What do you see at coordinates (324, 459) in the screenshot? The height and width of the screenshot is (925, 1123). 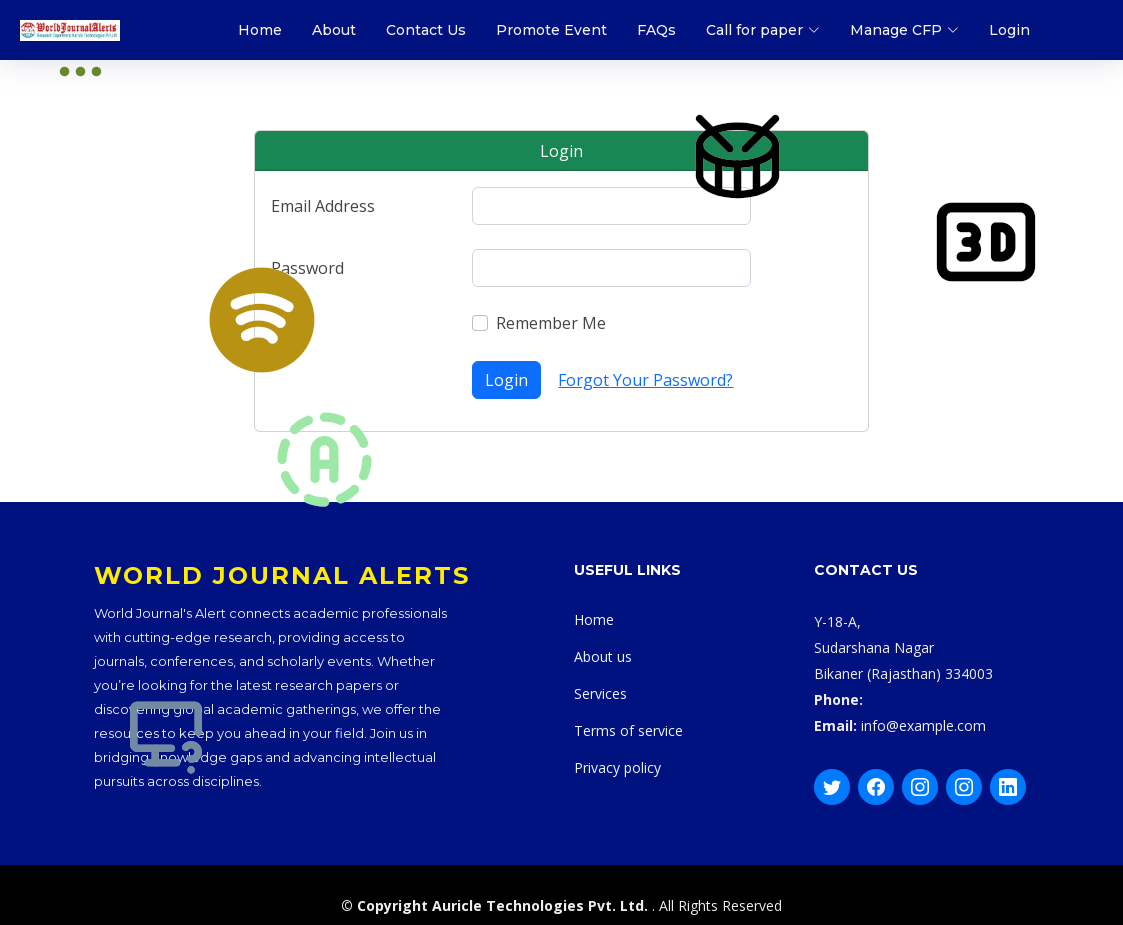 I see `indicates a draft or pending annotation` at bounding box center [324, 459].